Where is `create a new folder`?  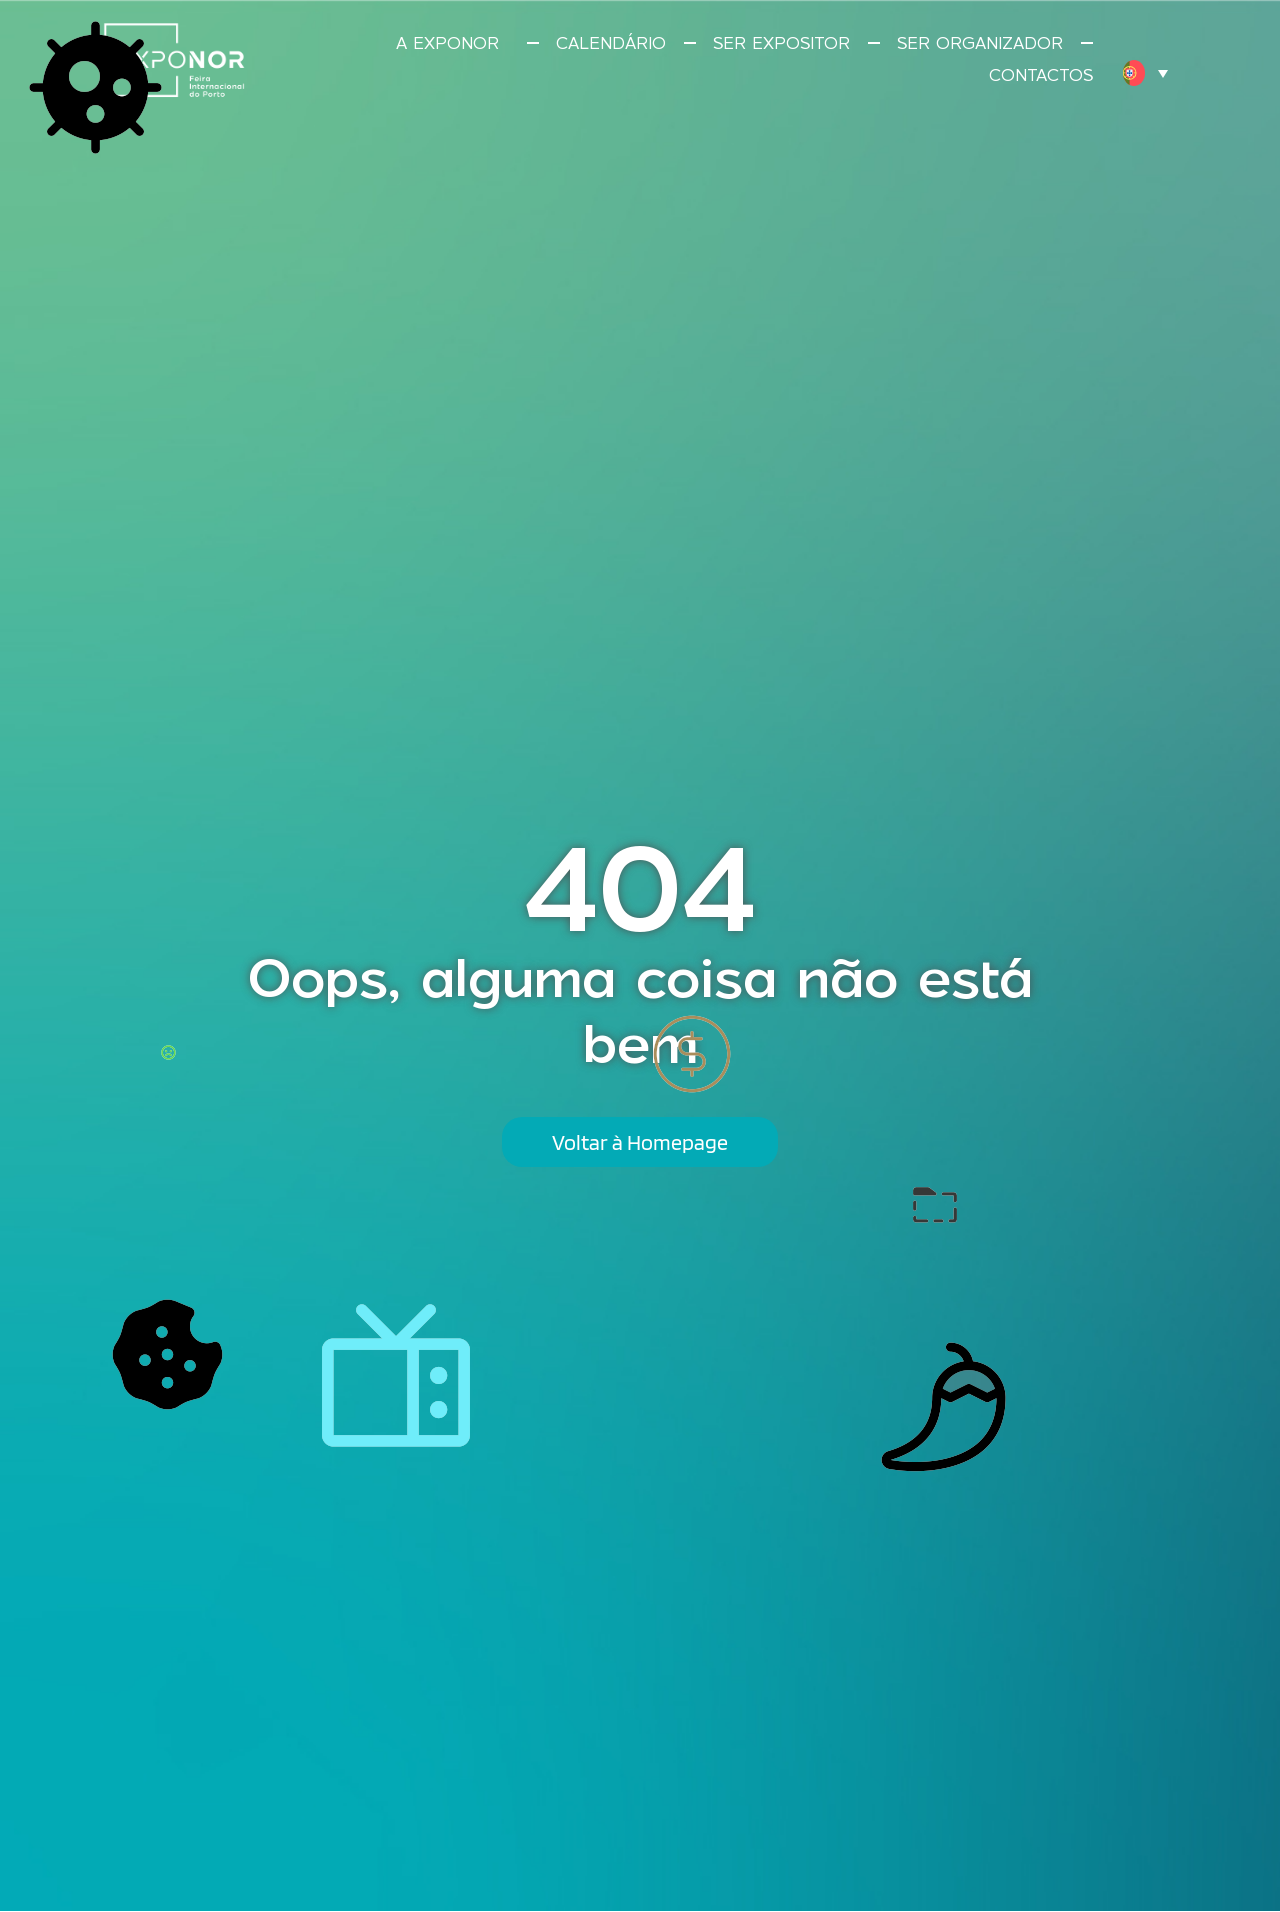 create a new folder is located at coordinates (935, 1204).